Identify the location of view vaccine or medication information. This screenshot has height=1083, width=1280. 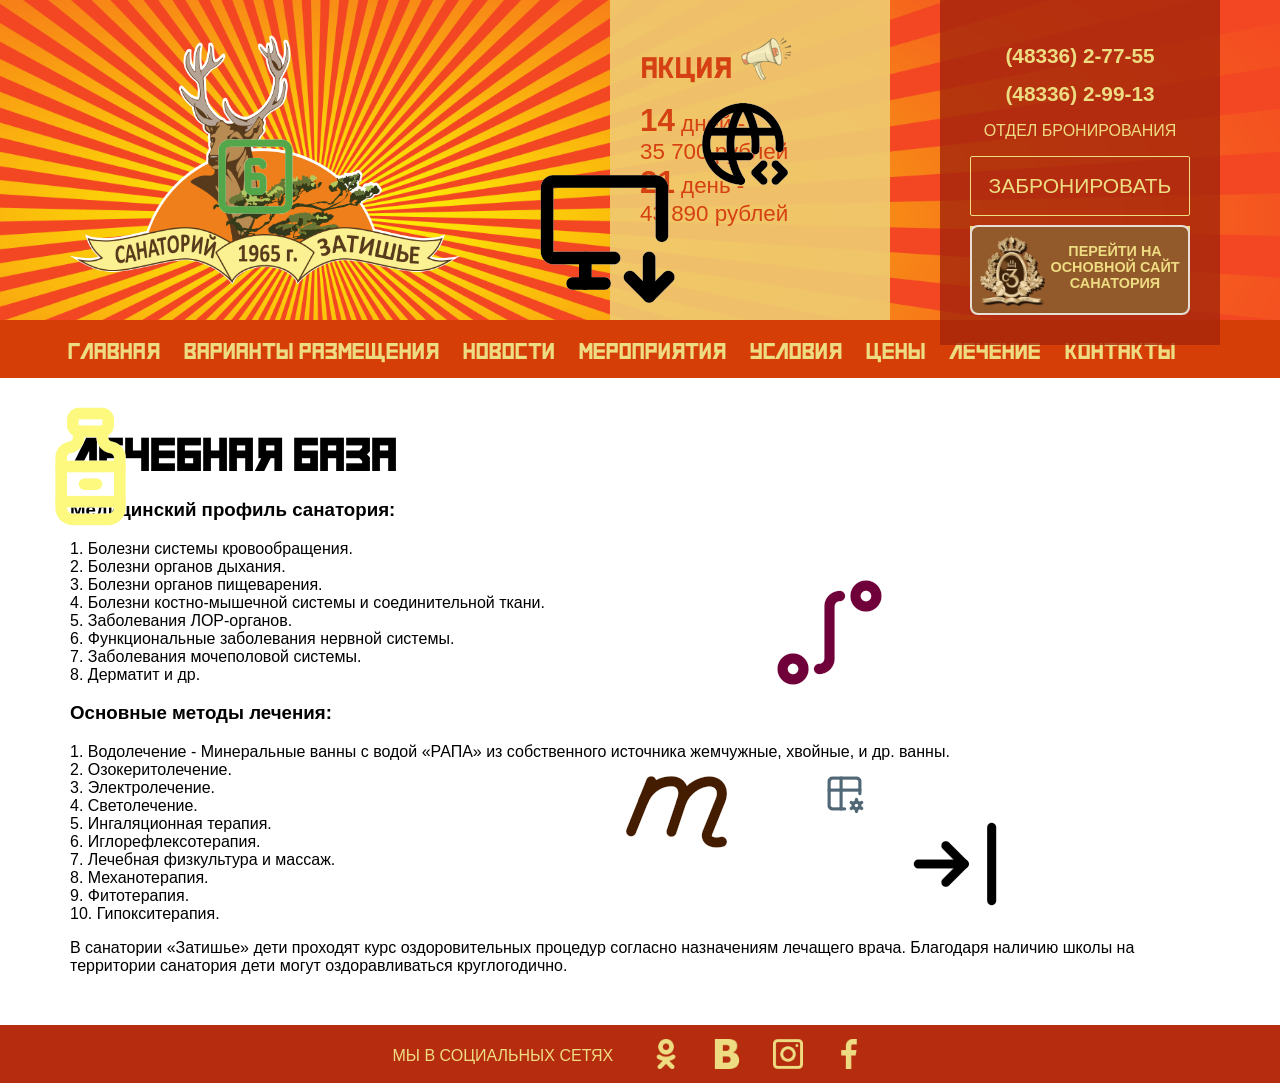
(90, 466).